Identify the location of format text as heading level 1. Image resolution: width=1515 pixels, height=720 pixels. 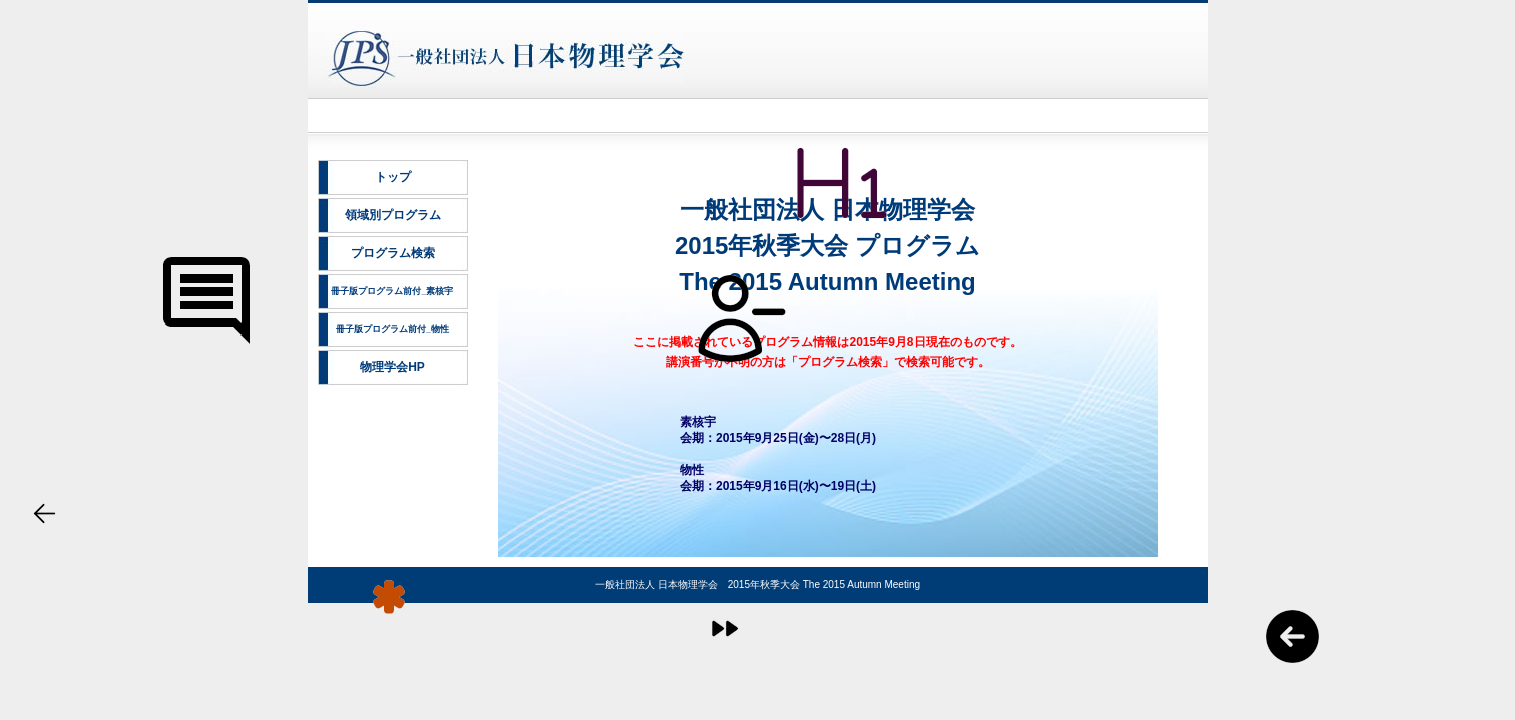
(842, 183).